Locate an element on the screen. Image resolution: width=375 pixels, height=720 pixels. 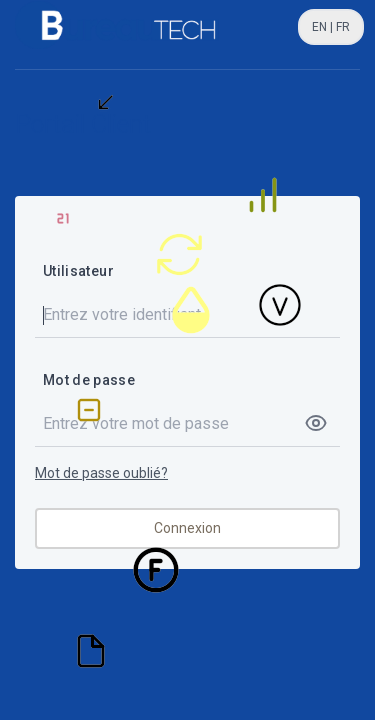
adjust water or liquid fill level is located at coordinates (191, 310).